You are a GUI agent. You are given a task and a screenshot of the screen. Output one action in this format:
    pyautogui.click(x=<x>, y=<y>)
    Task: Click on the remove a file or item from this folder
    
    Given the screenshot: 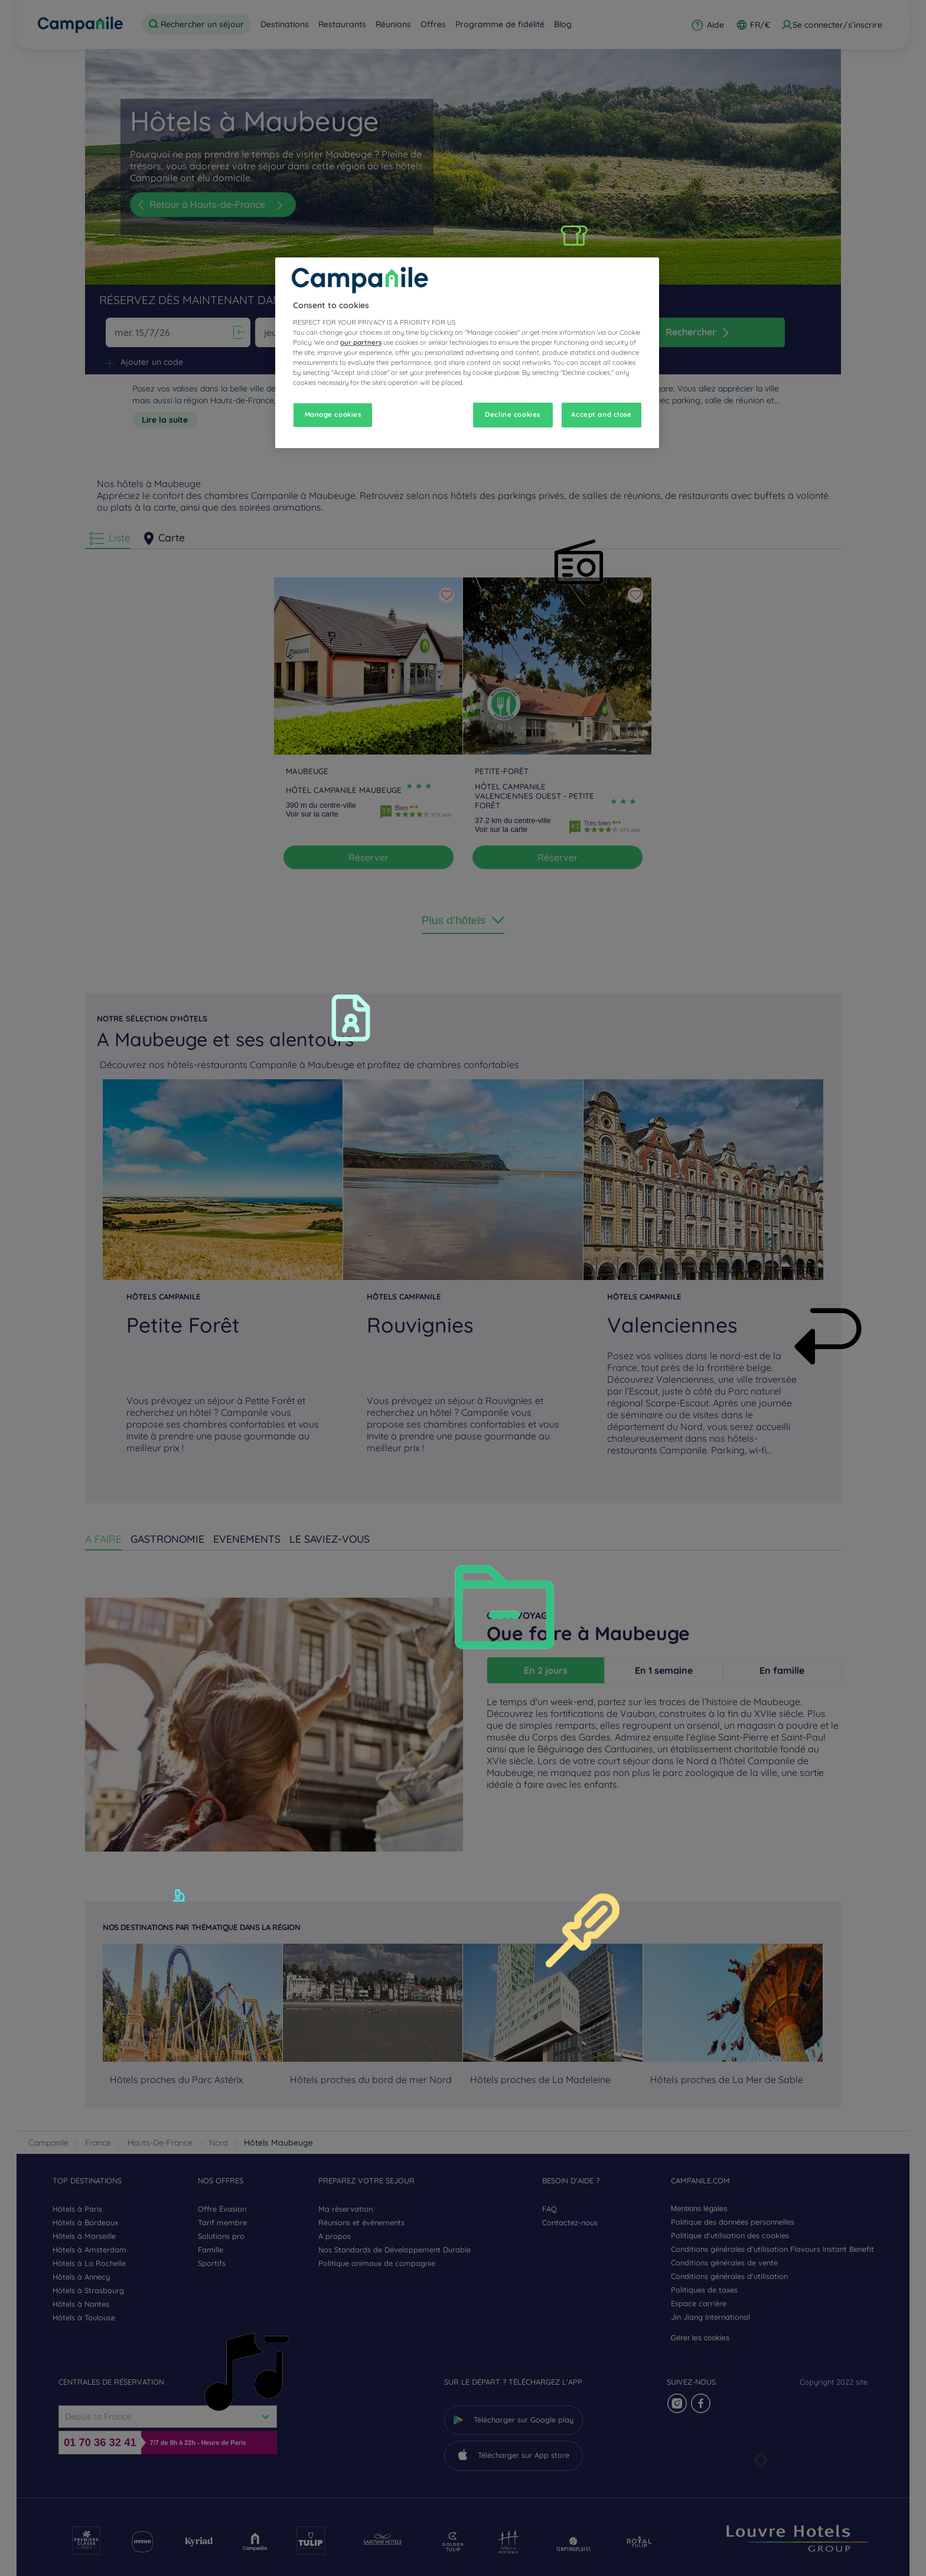 What is the action you would take?
    pyautogui.click(x=504, y=1607)
    